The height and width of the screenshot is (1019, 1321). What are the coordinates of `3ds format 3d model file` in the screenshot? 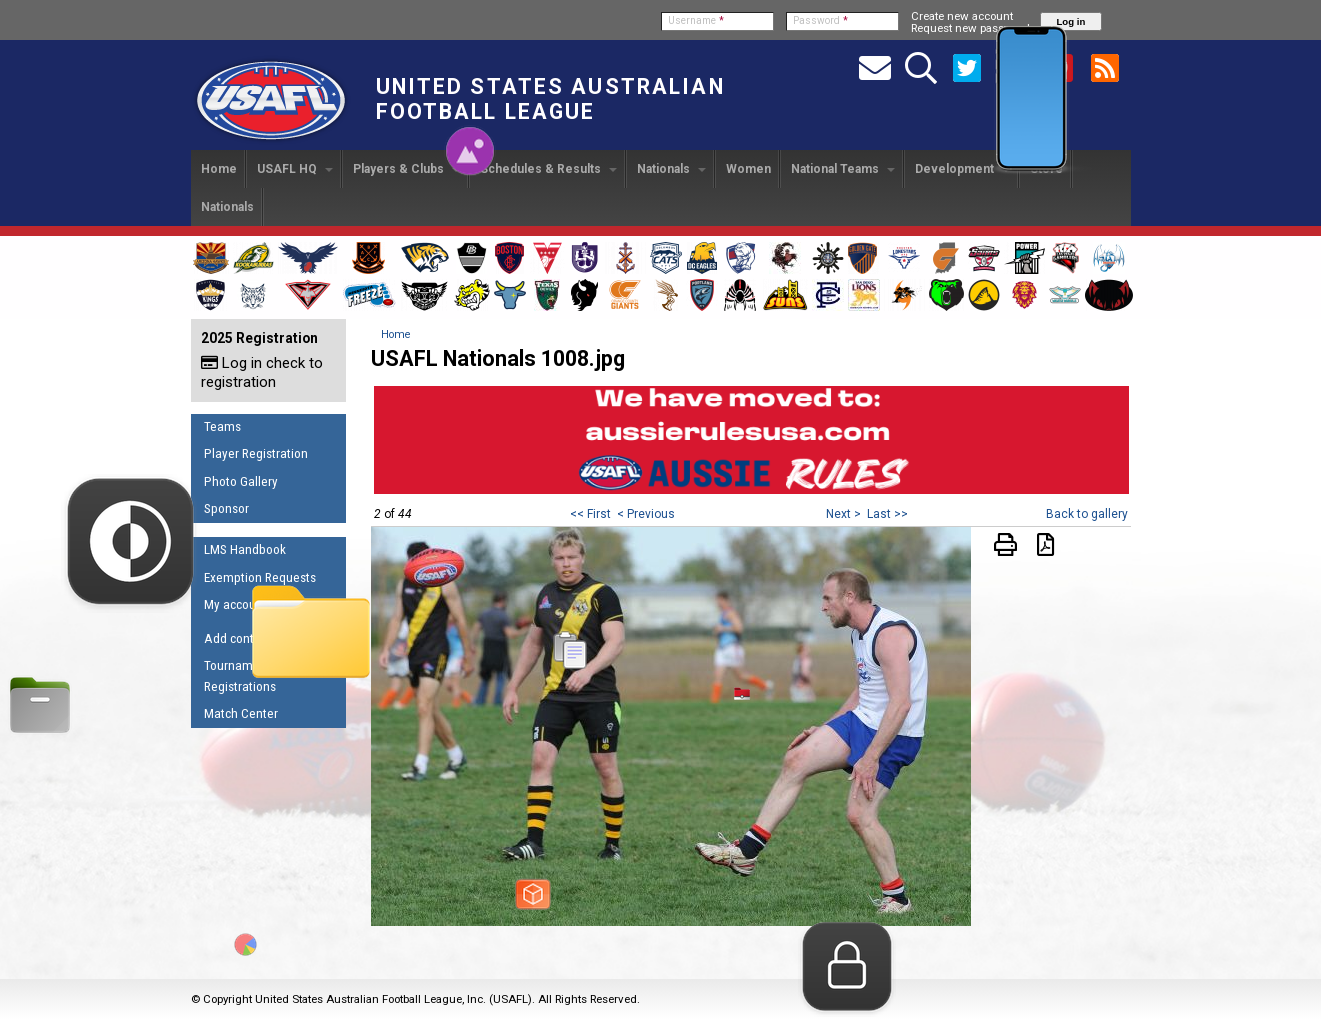 It's located at (533, 893).